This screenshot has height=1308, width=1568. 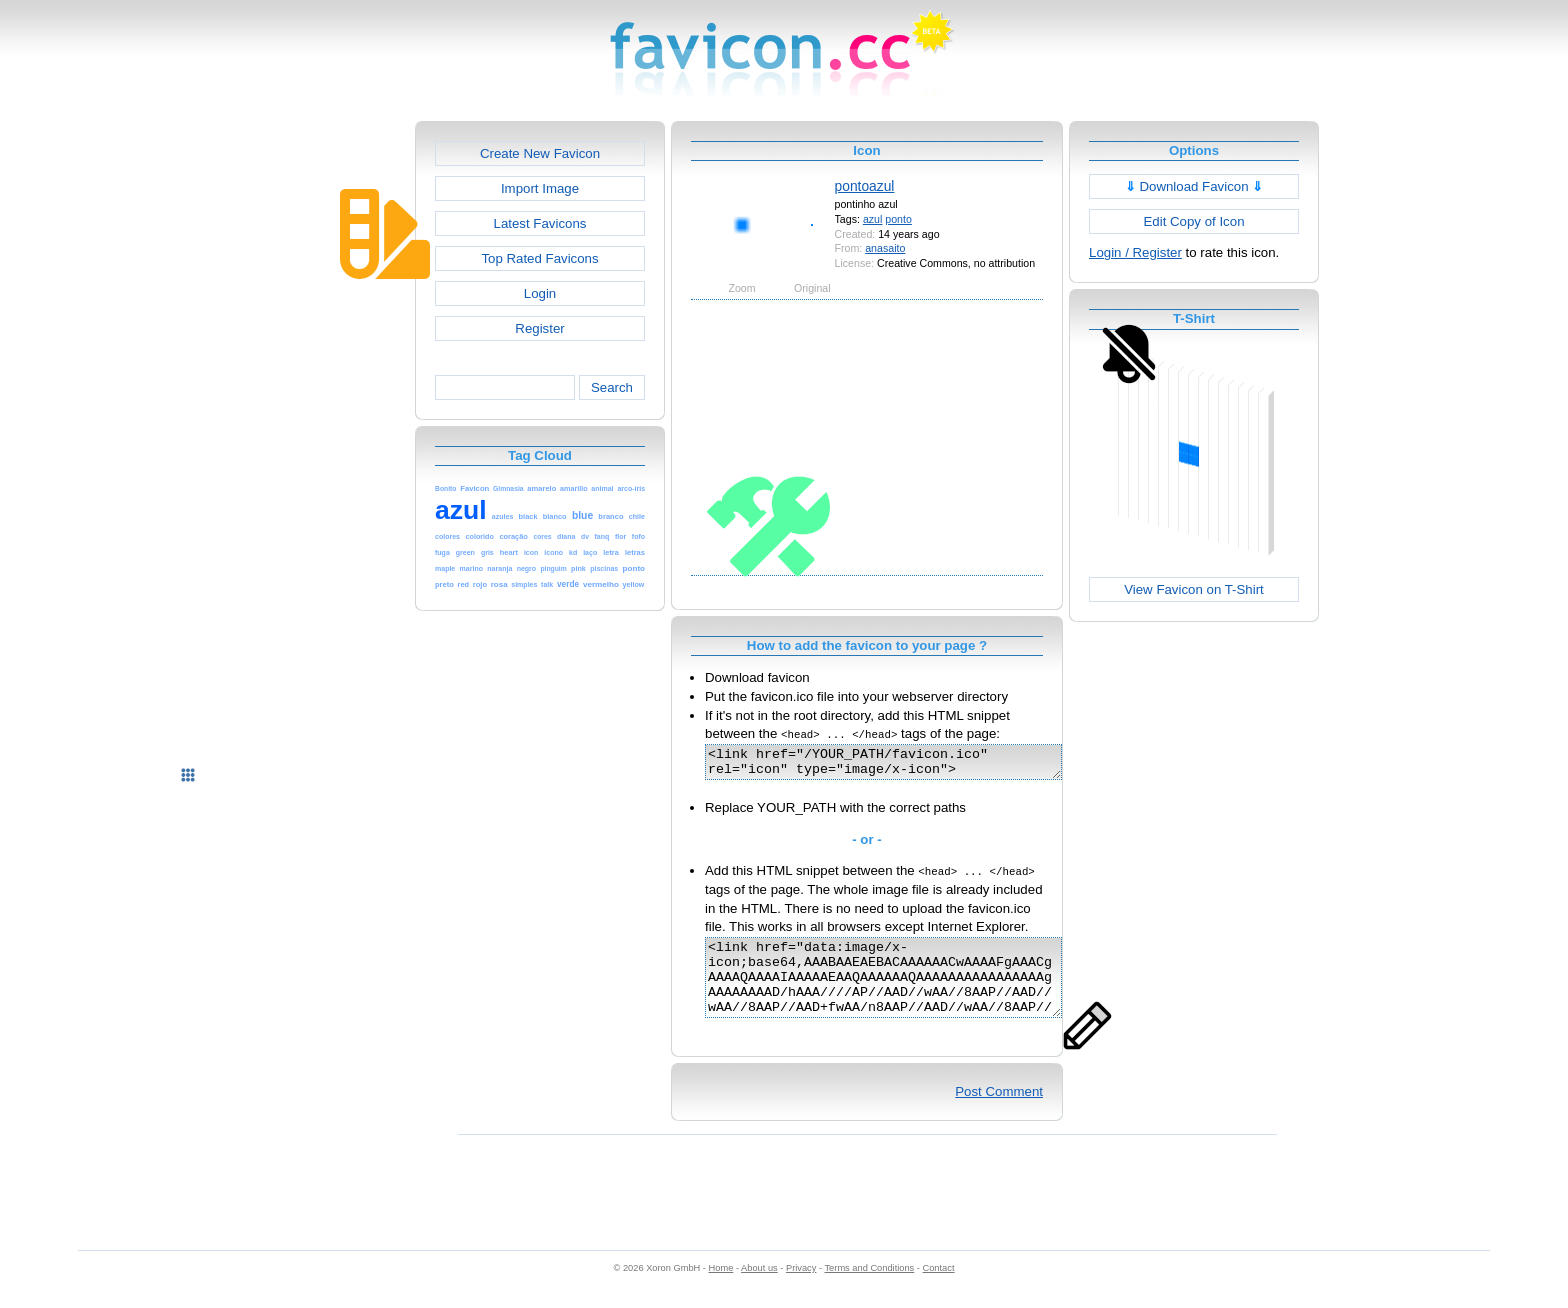 I want to click on open the dial pad or number input, so click(x=188, y=775).